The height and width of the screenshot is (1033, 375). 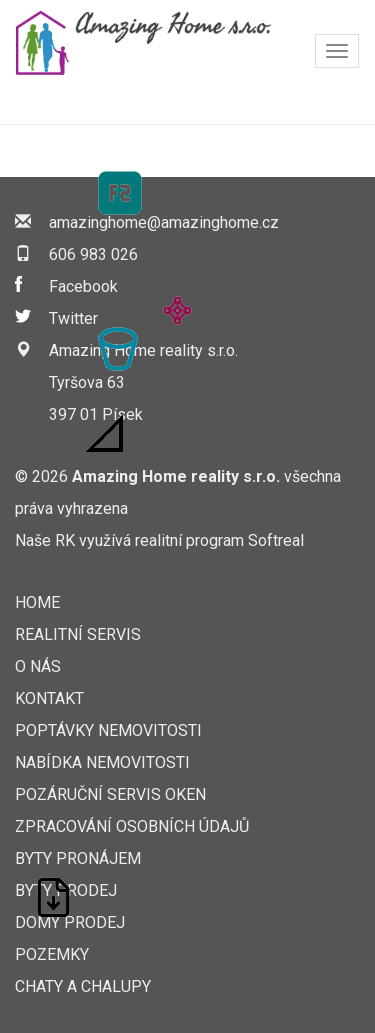 I want to click on download file, so click(x=53, y=897).